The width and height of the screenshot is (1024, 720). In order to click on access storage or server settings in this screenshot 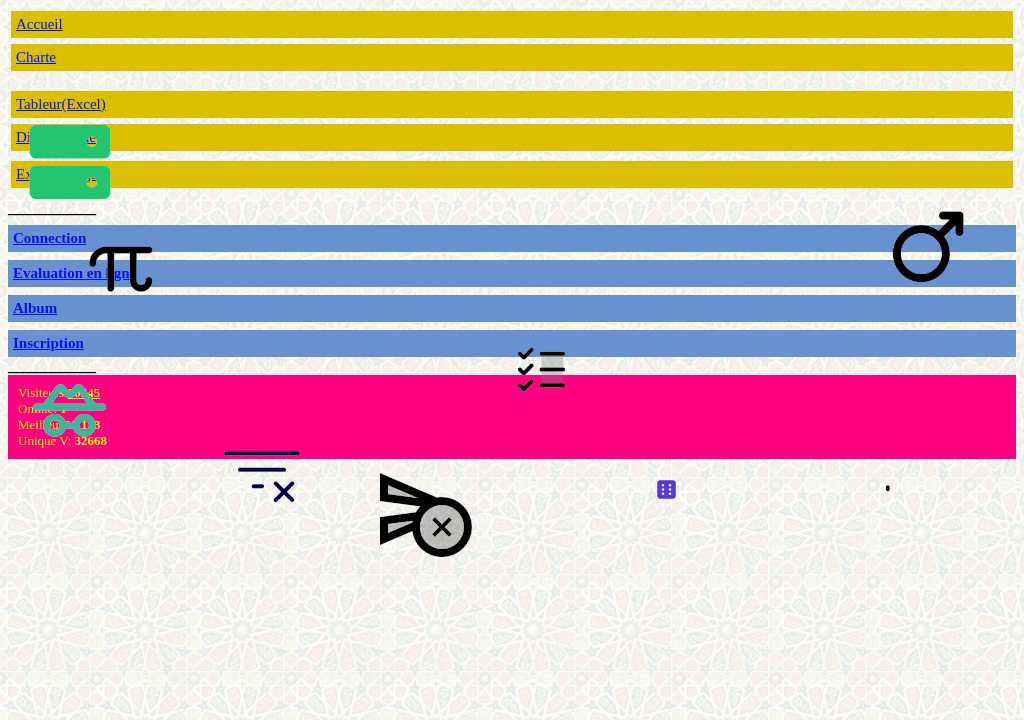, I will do `click(70, 162)`.